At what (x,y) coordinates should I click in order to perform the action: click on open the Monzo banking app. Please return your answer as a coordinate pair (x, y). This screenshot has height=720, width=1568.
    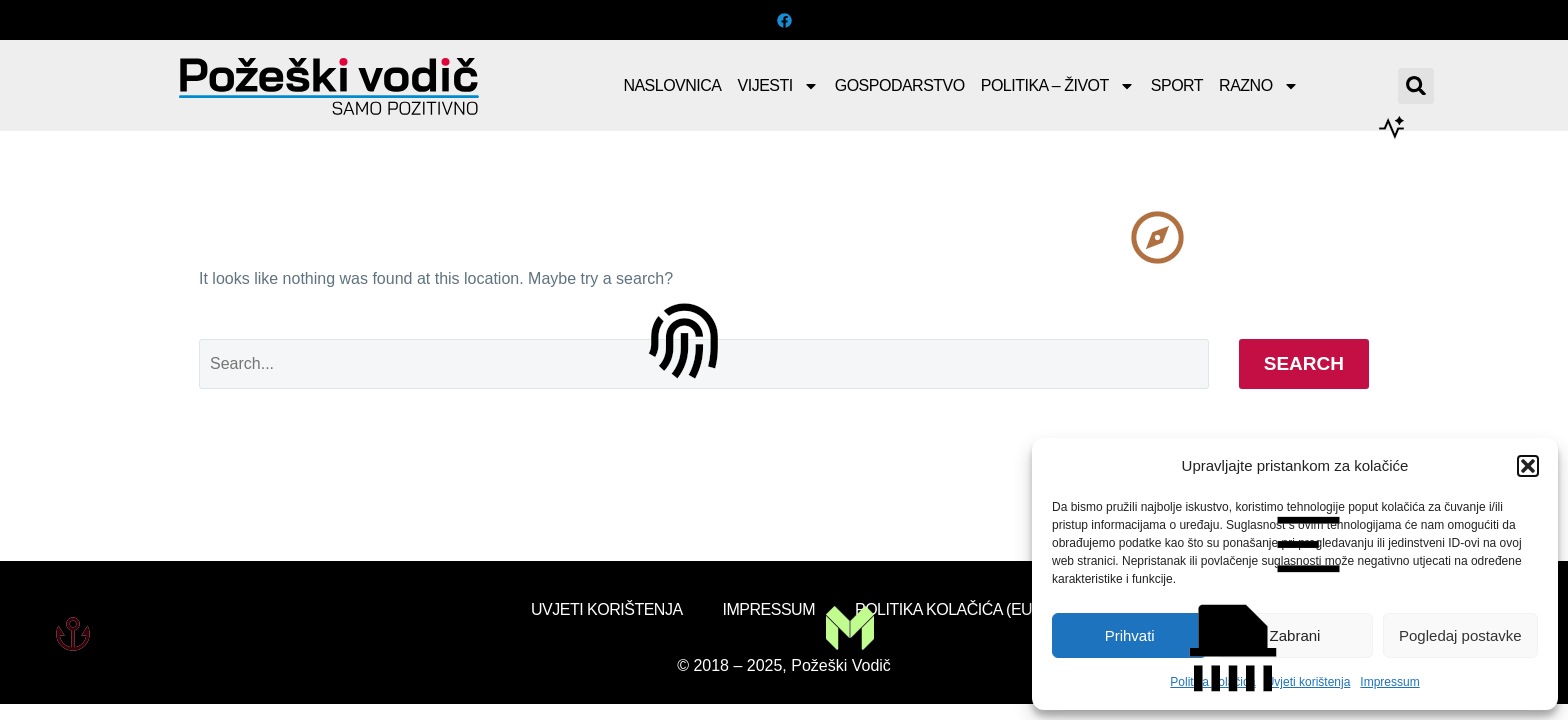
    Looking at the image, I should click on (850, 628).